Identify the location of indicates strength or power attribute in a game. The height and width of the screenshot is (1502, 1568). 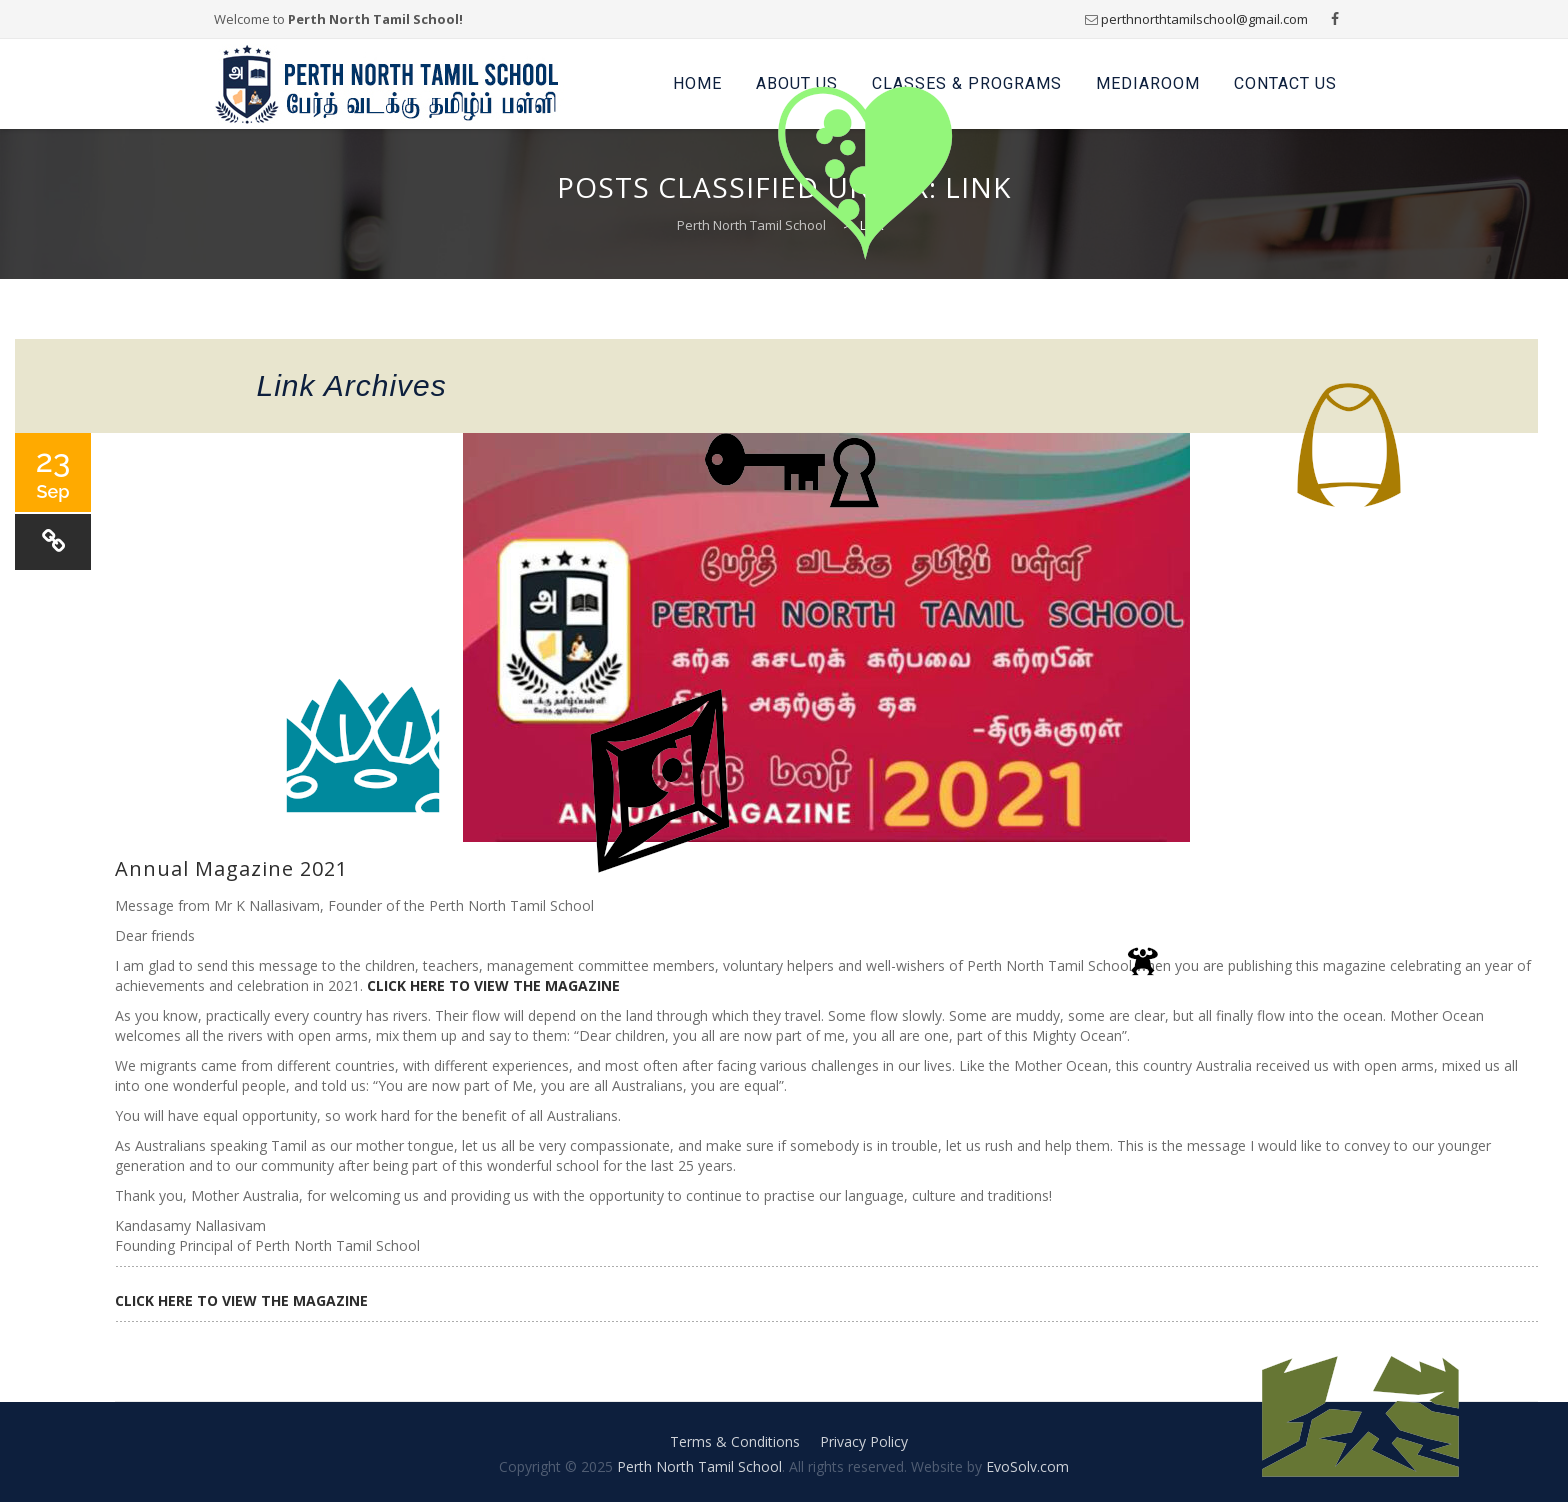
(1143, 961).